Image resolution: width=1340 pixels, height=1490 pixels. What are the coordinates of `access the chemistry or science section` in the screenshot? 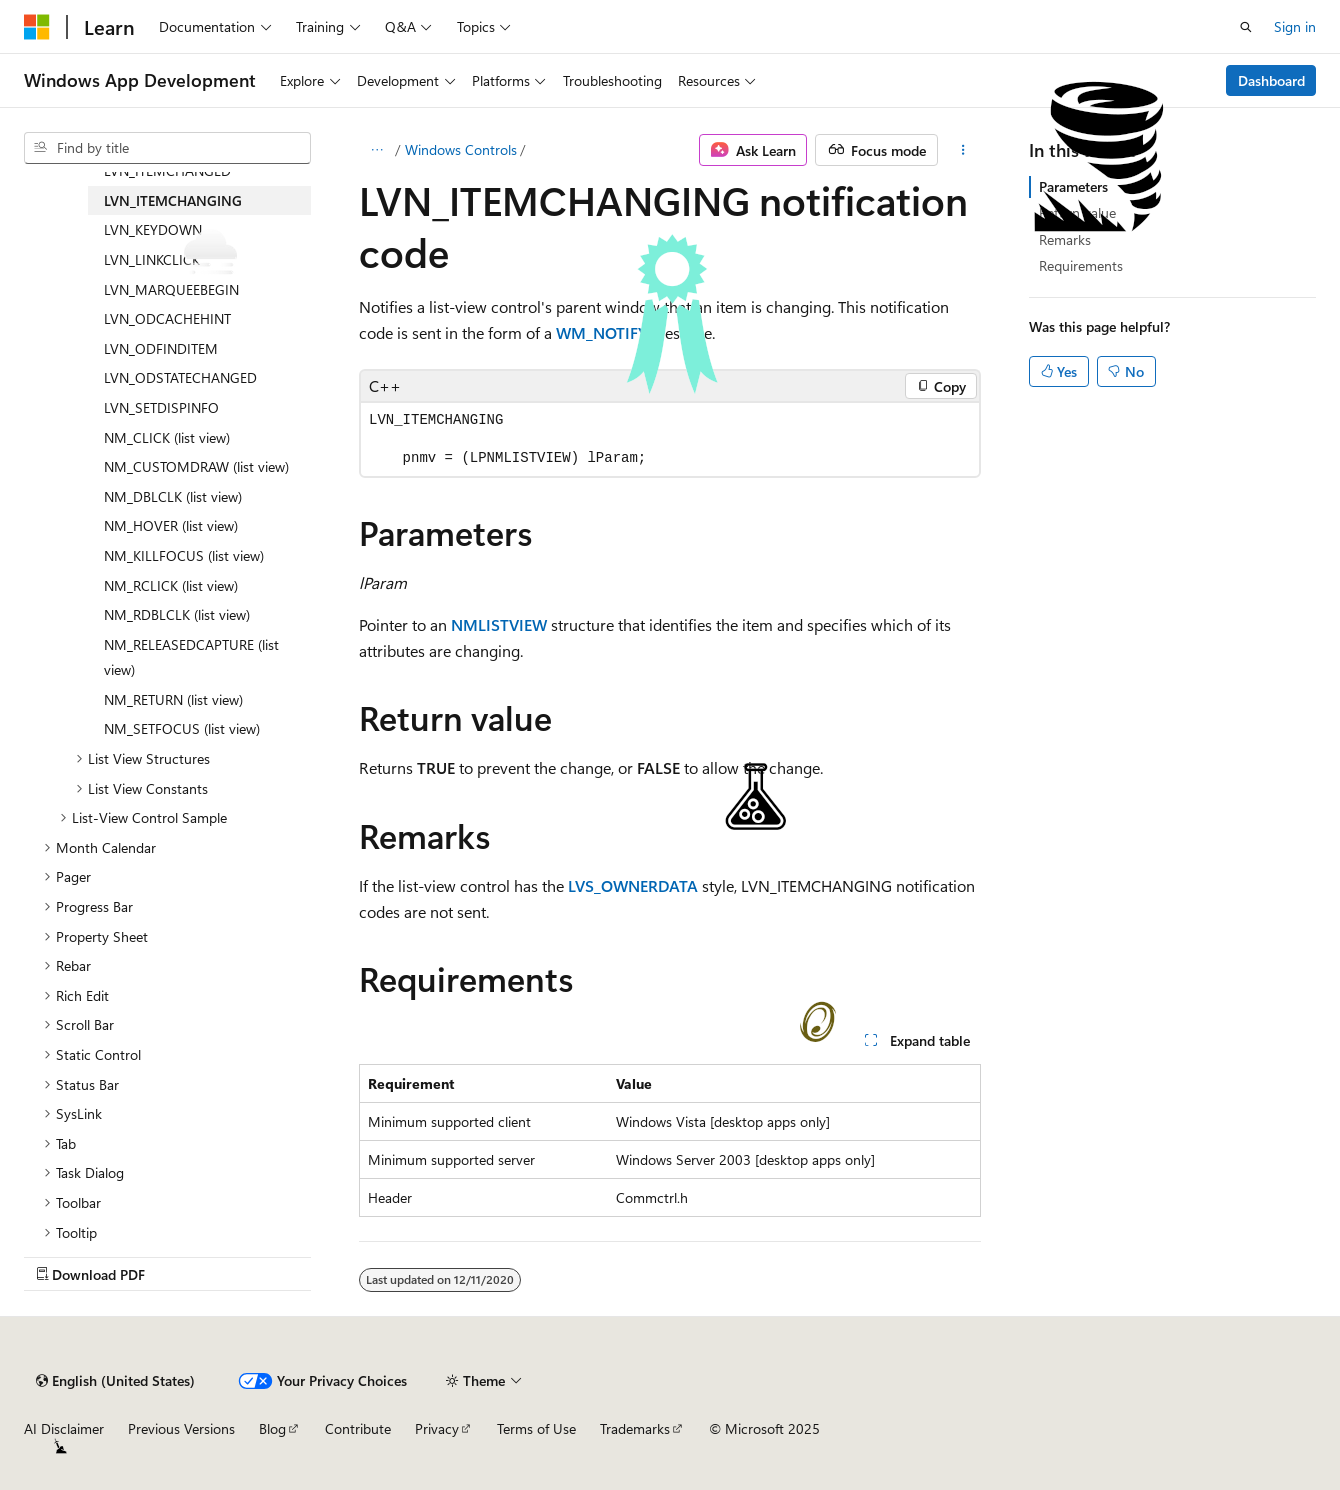 It's located at (756, 796).